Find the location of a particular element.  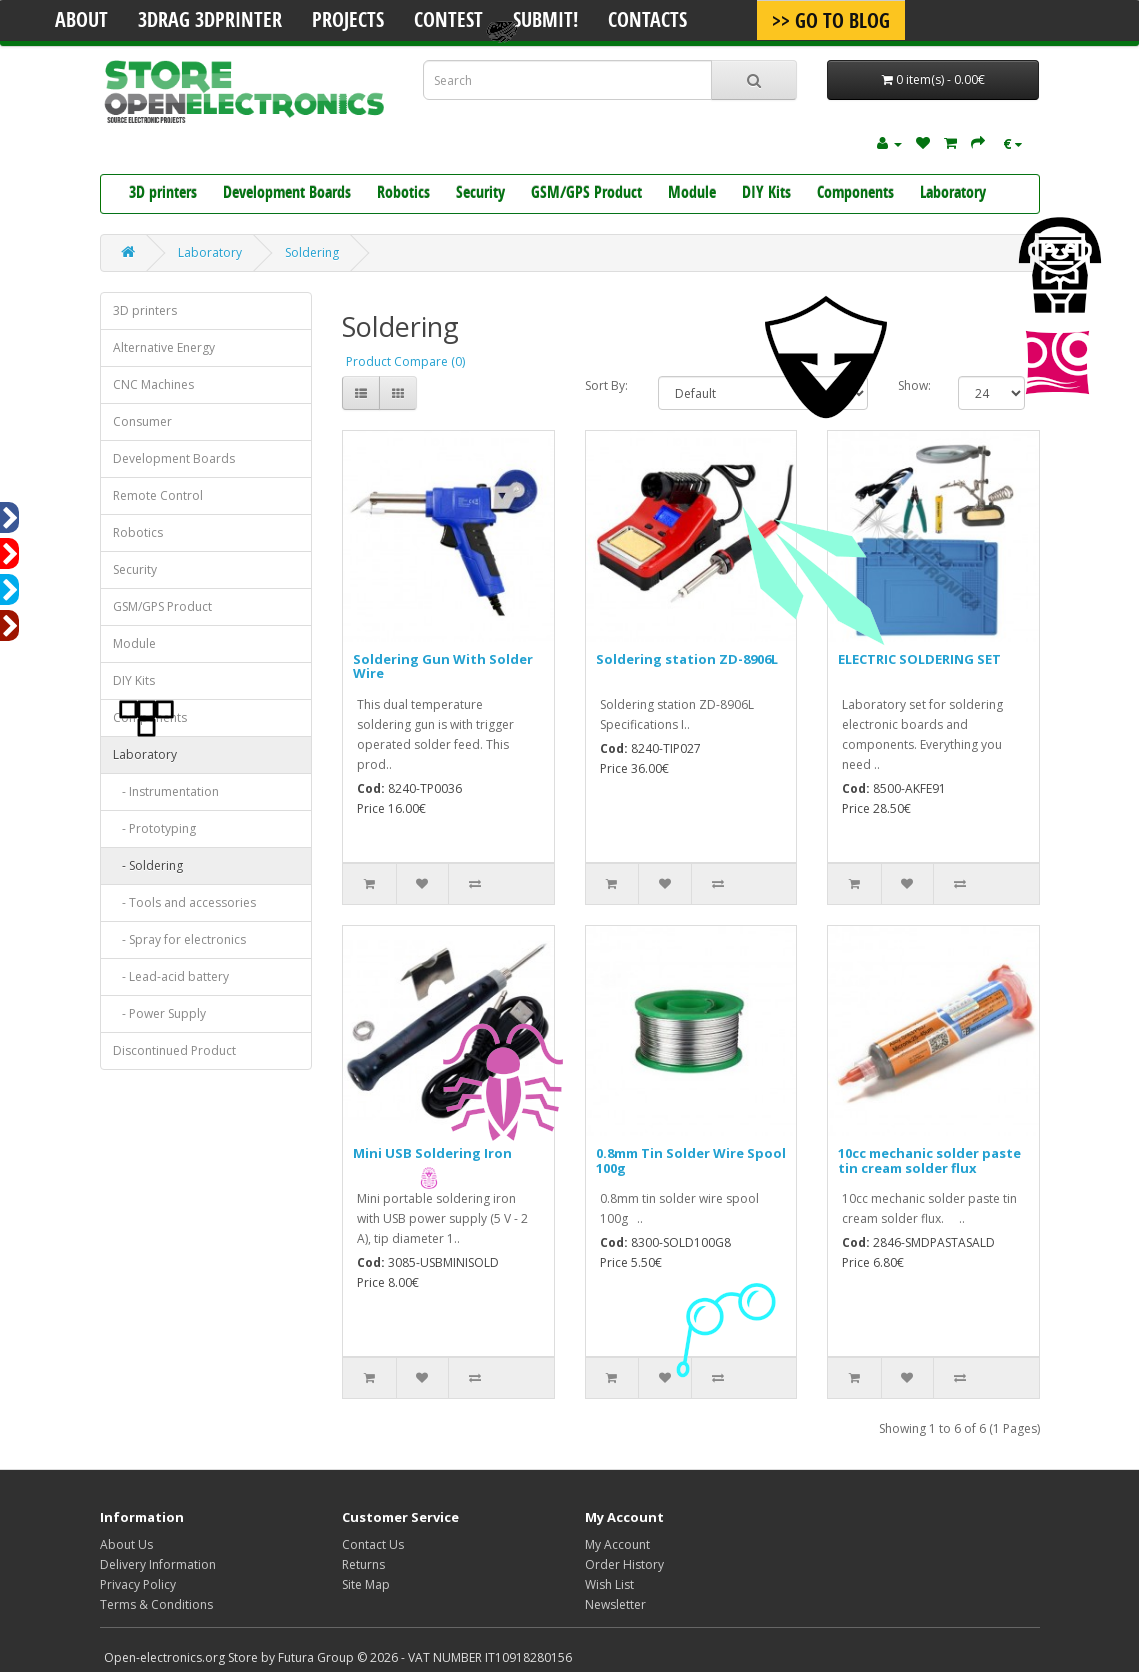

access ancient egypt themed content is located at coordinates (429, 1178).